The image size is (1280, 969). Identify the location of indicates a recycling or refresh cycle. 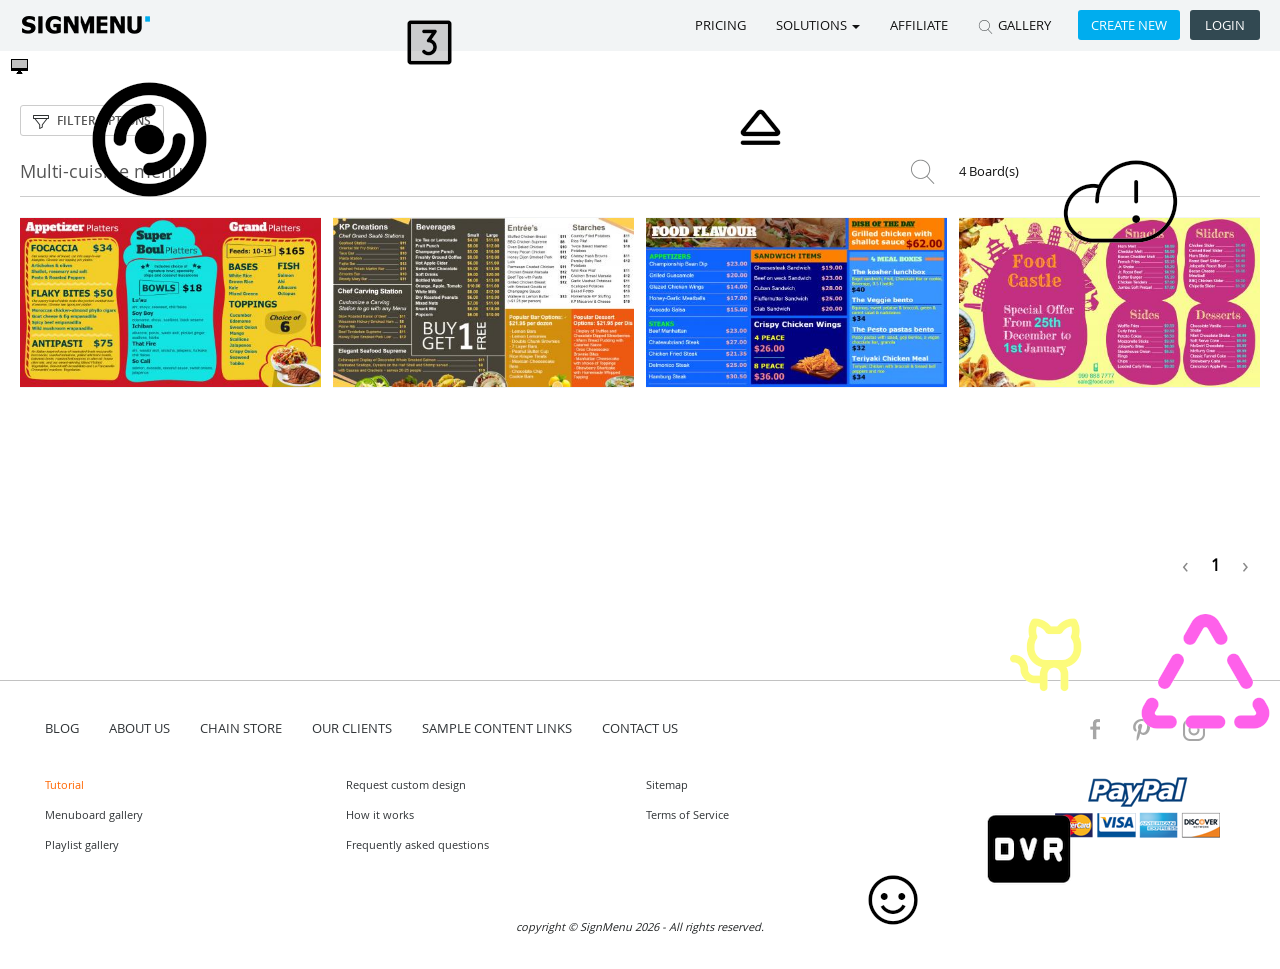
(1205, 673).